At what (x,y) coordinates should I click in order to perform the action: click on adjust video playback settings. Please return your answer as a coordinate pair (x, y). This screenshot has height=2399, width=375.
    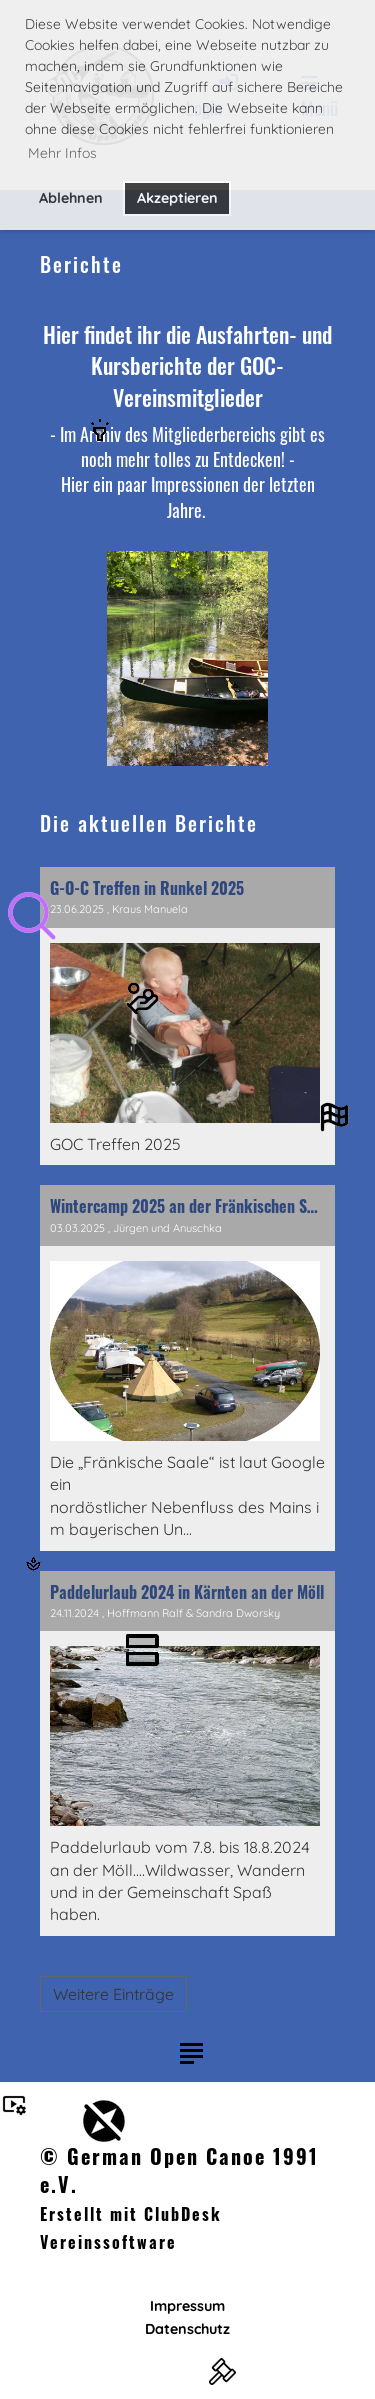
    Looking at the image, I should click on (14, 2104).